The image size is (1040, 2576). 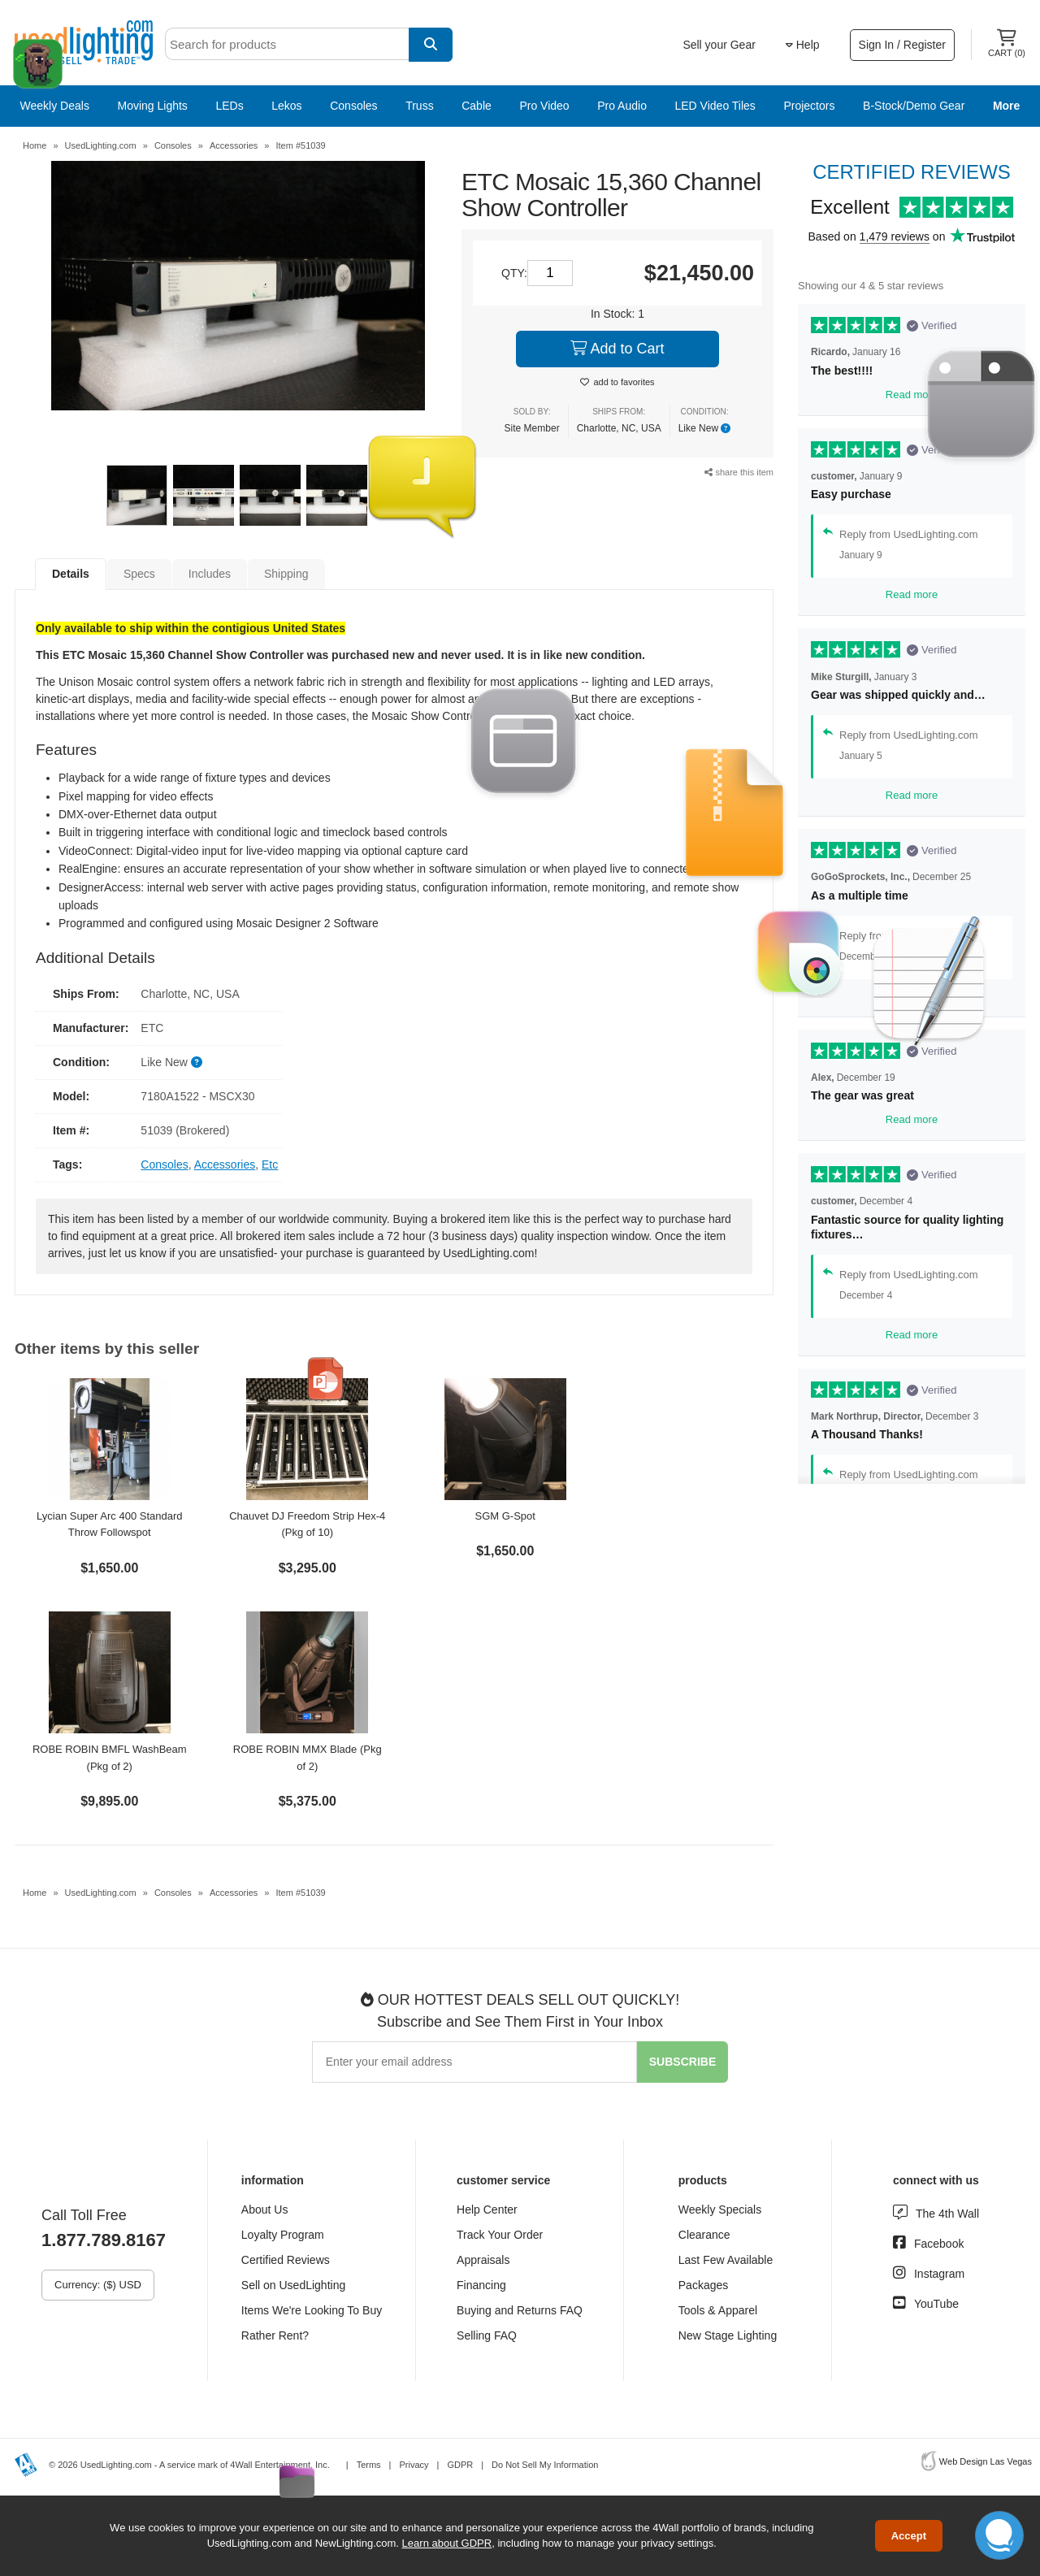 I want to click on compressed tar archive file (.tar.lzma), so click(x=734, y=815).